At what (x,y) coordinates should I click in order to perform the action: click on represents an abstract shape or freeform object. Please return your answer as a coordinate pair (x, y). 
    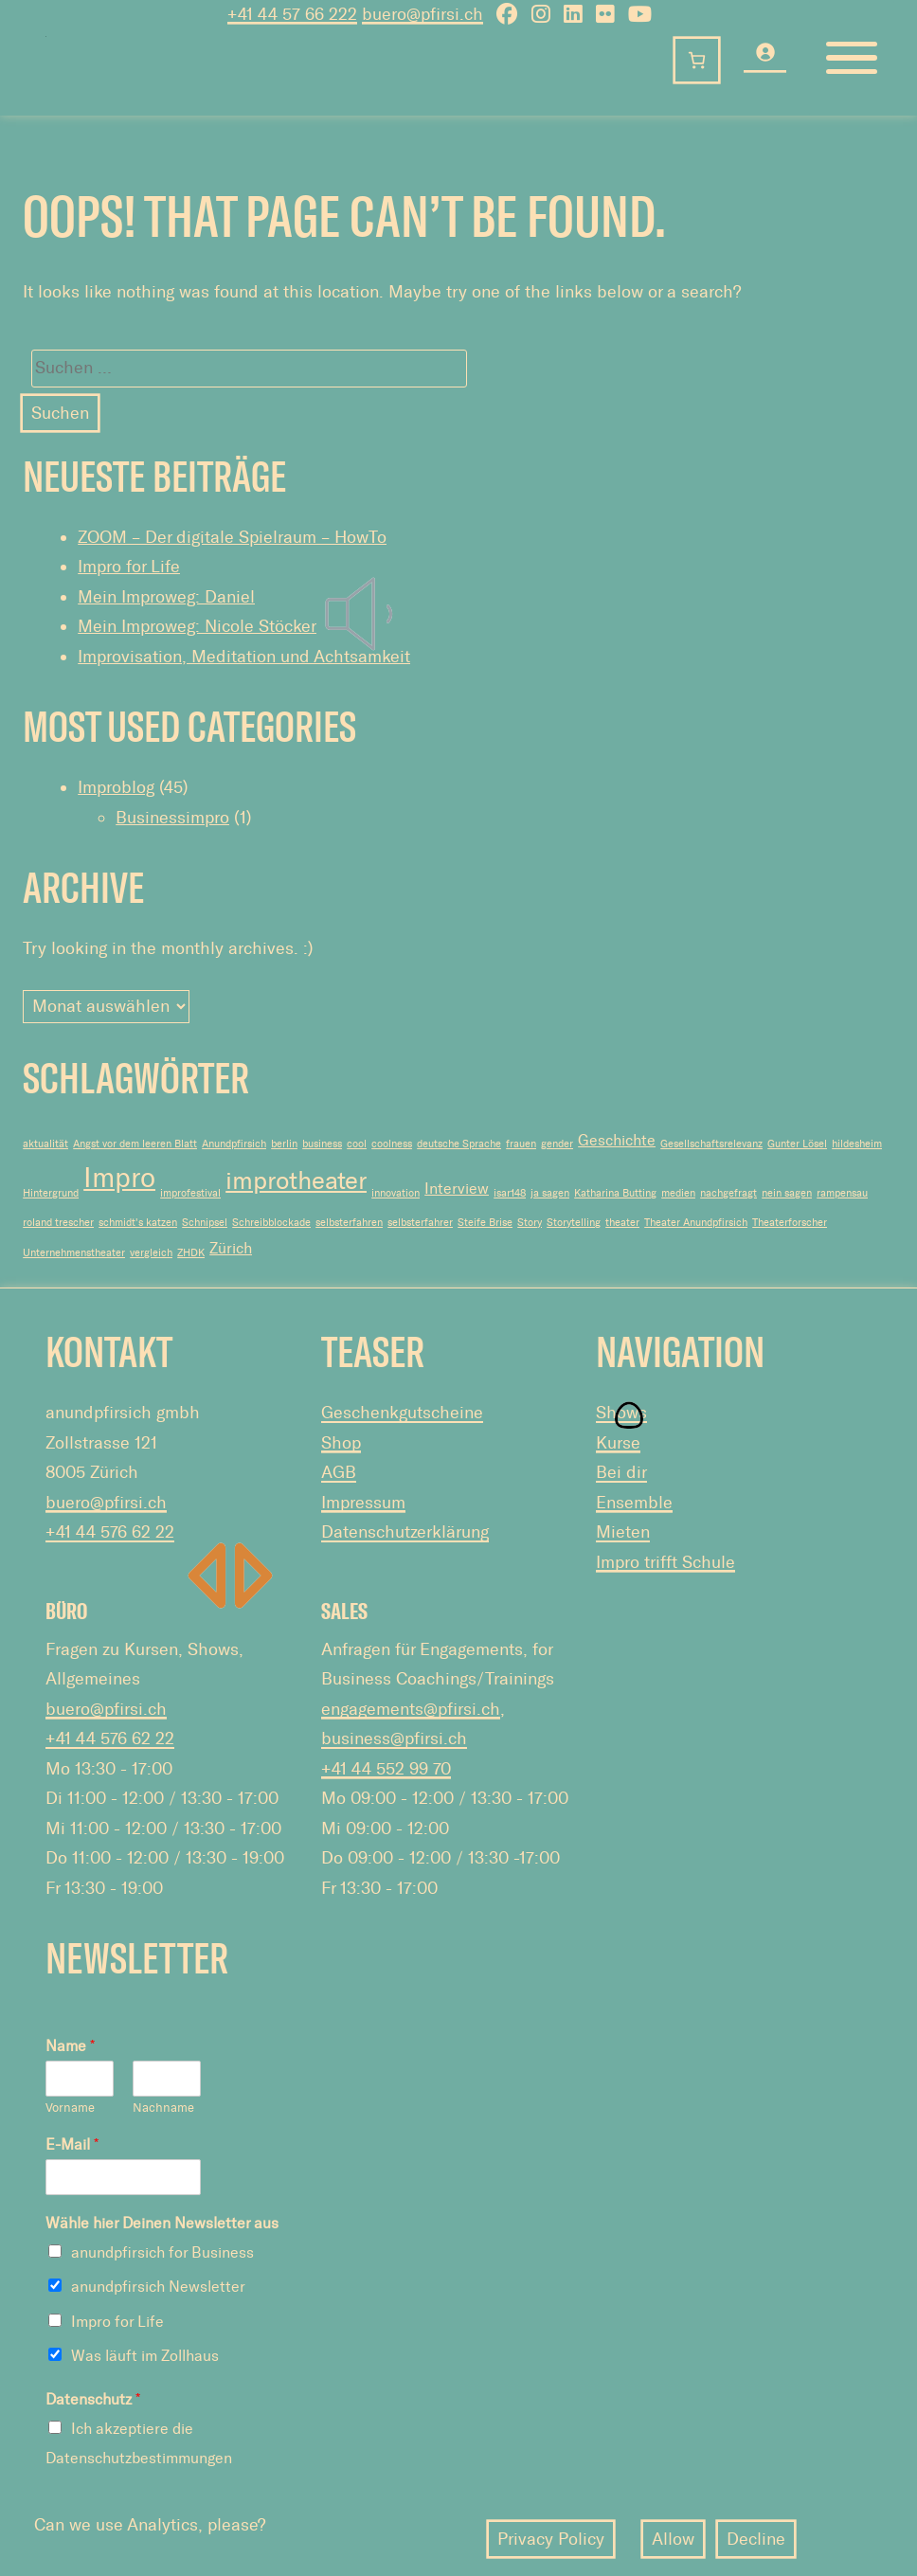
    Looking at the image, I should click on (629, 1414).